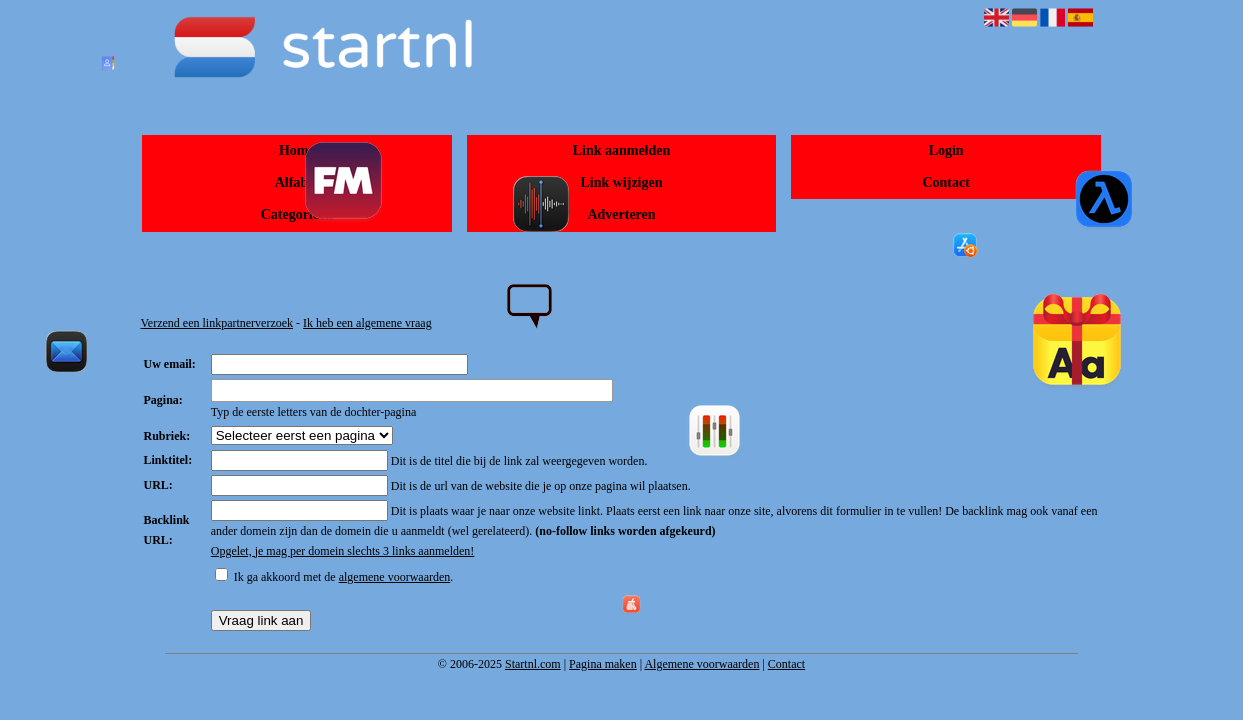  Describe the element at coordinates (714, 430) in the screenshot. I see `open mudita24 audio mixer application` at that location.